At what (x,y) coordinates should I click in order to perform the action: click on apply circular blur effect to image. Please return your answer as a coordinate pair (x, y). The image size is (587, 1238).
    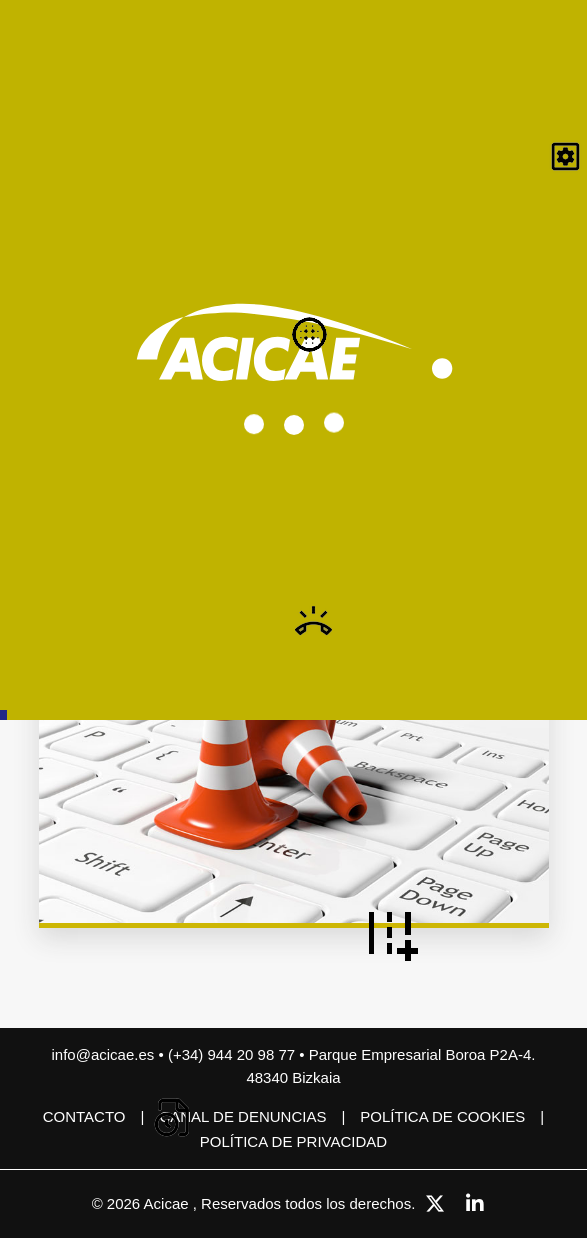
    Looking at the image, I should click on (309, 334).